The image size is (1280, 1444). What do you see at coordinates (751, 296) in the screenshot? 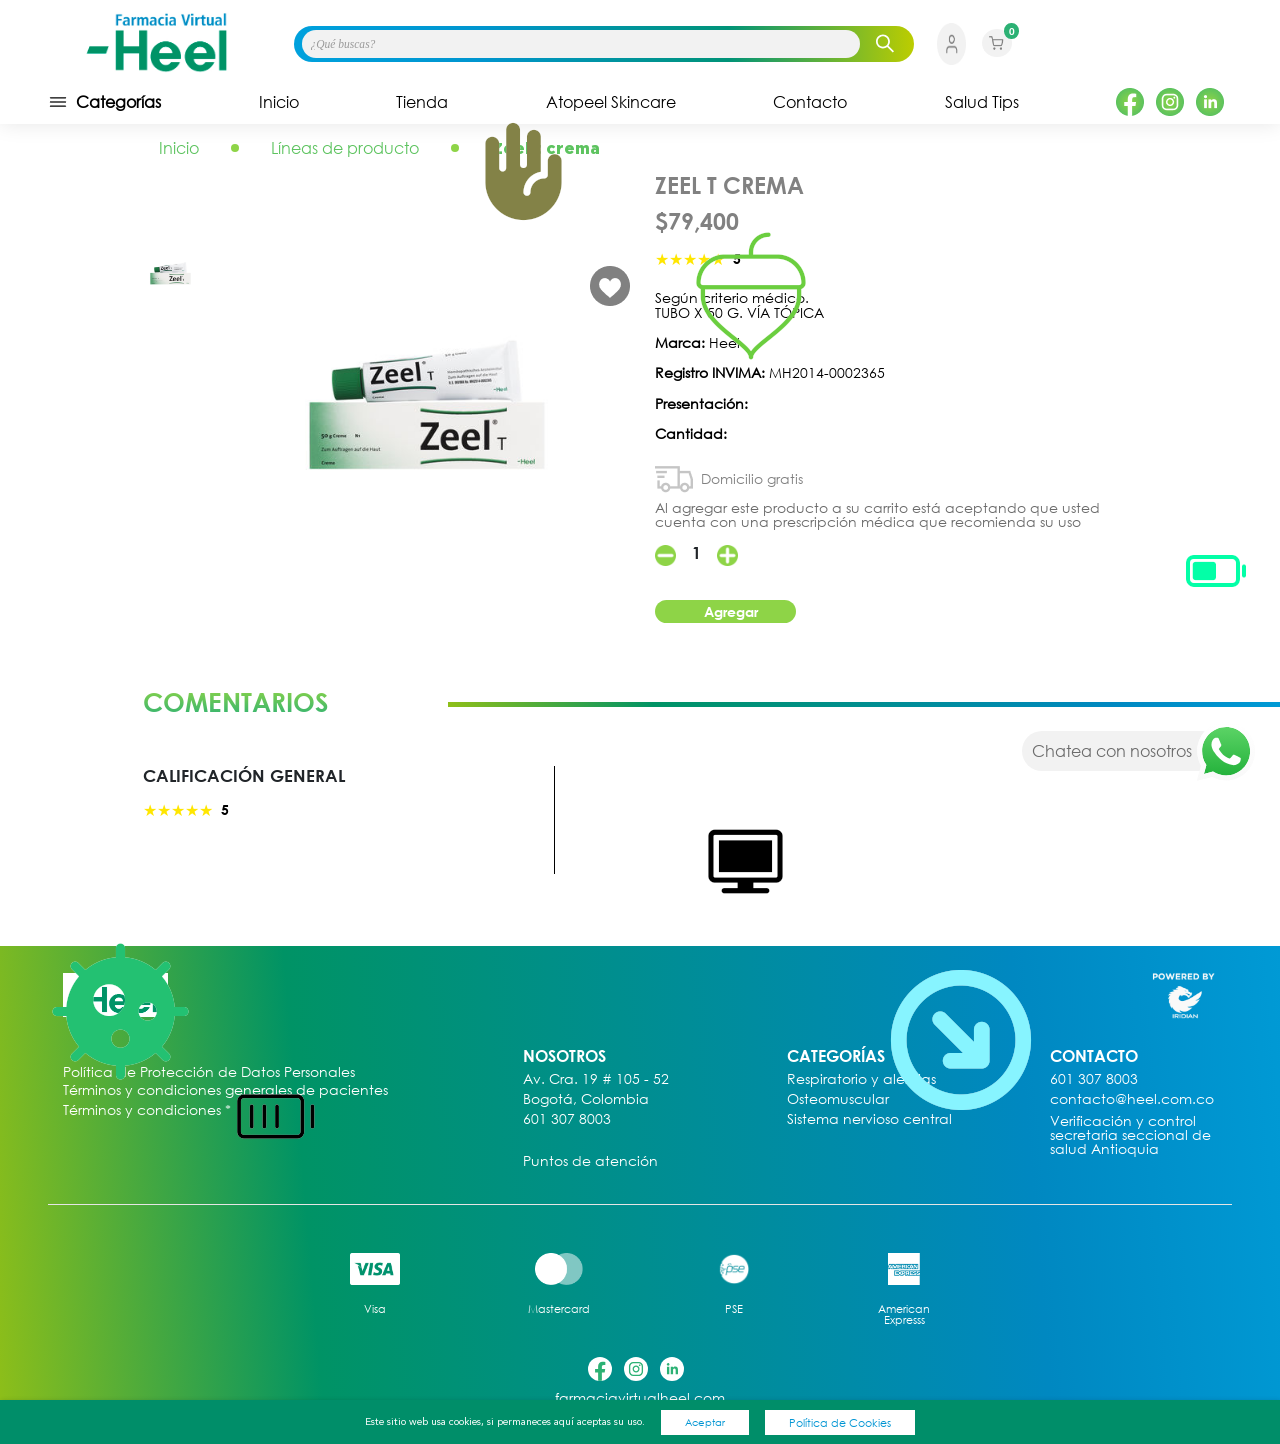
I see `nature or outdoors category indicator` at bounding box center [751, 296].